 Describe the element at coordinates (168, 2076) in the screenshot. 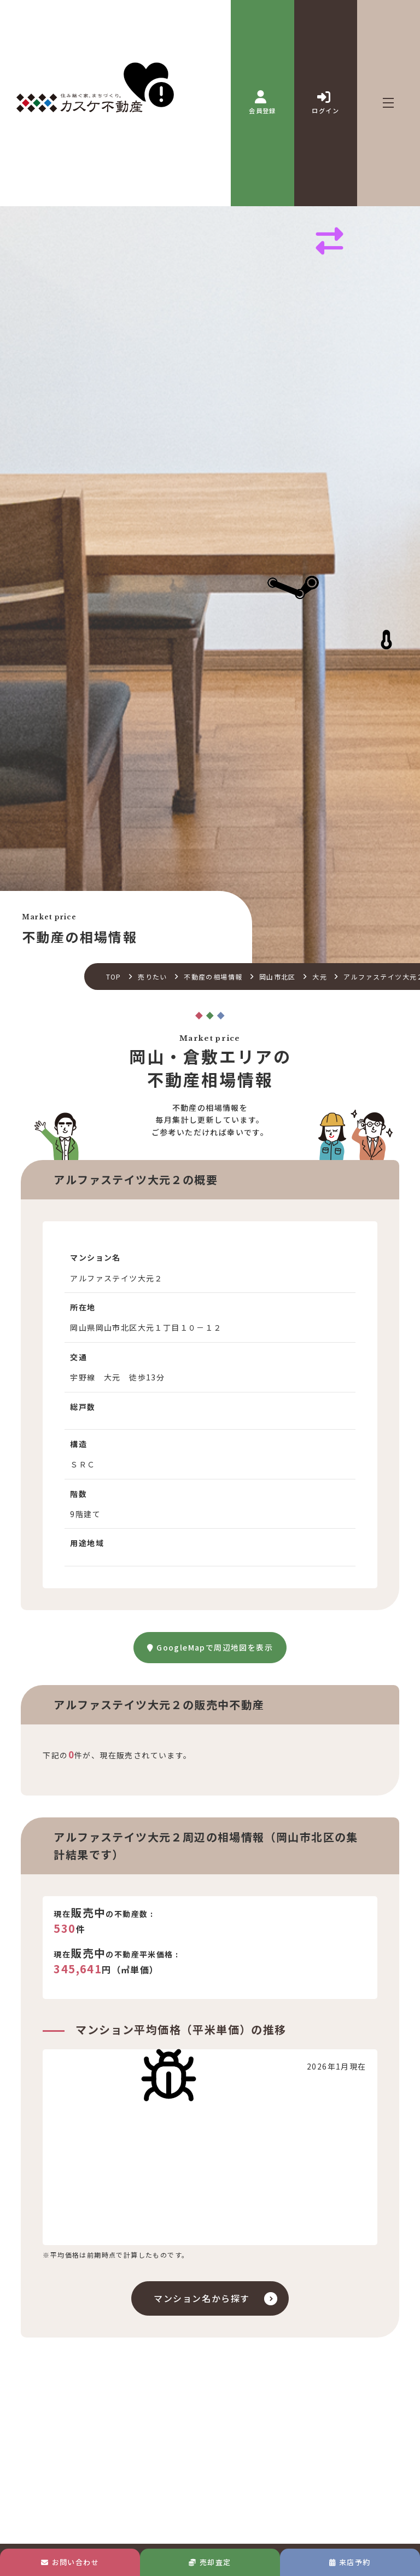

I see `report a bug or issue` at that location.